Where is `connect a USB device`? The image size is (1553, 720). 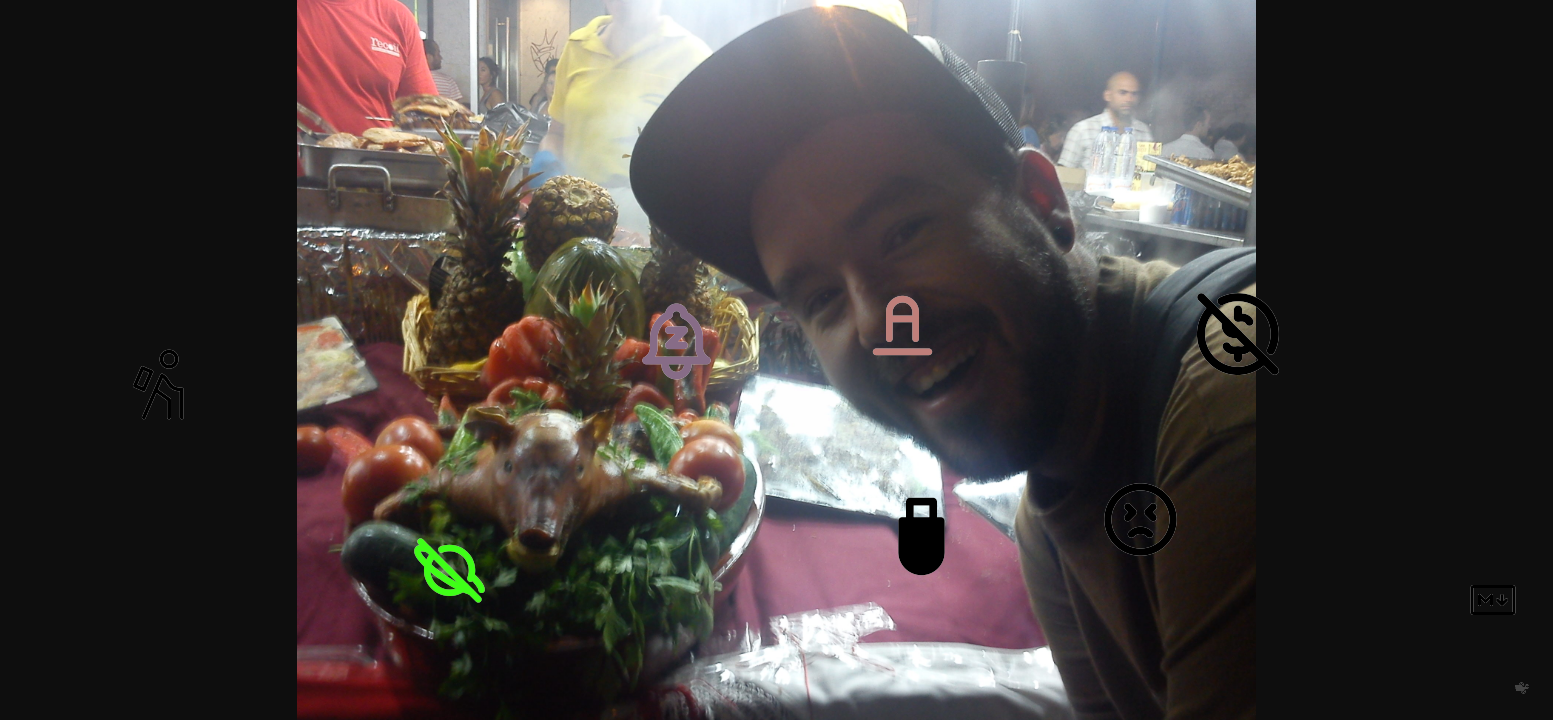
connect a USB device is located at coordinates (921, 536).